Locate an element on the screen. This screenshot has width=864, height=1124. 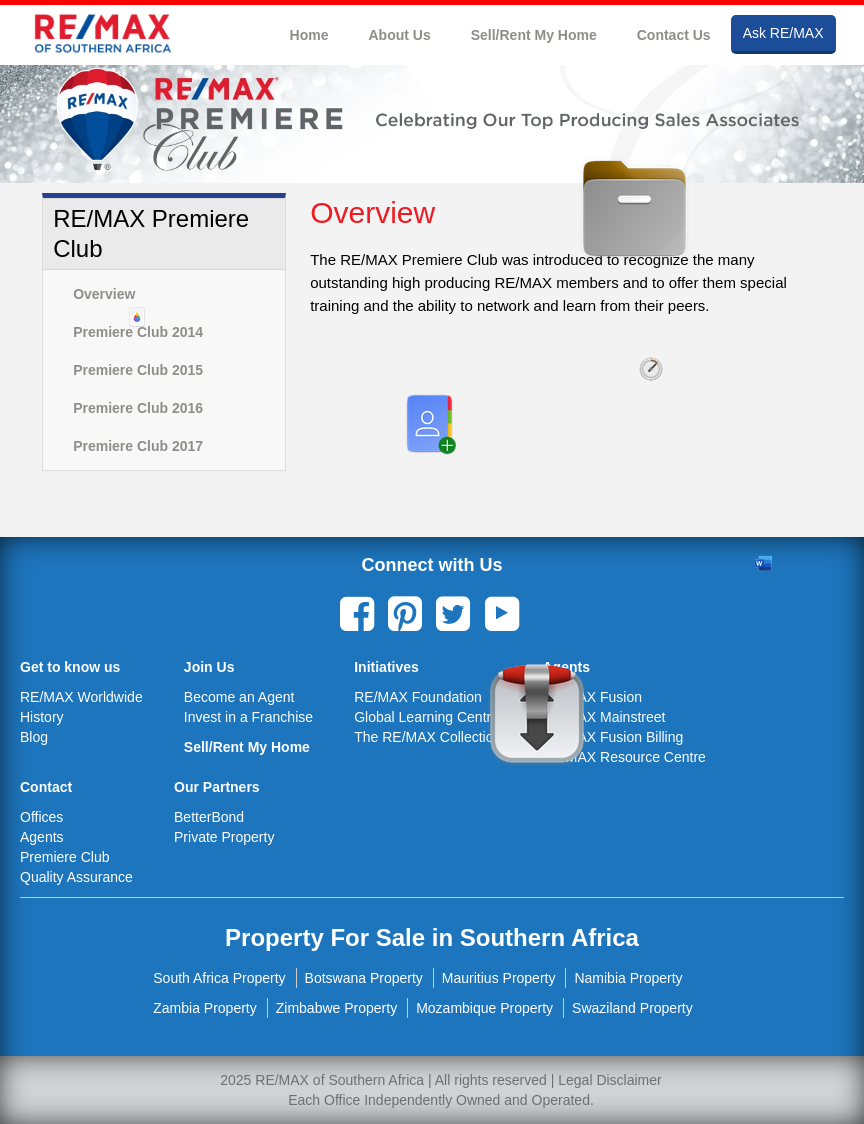
open sysprof system profiler is located at coordinates (651, 369).